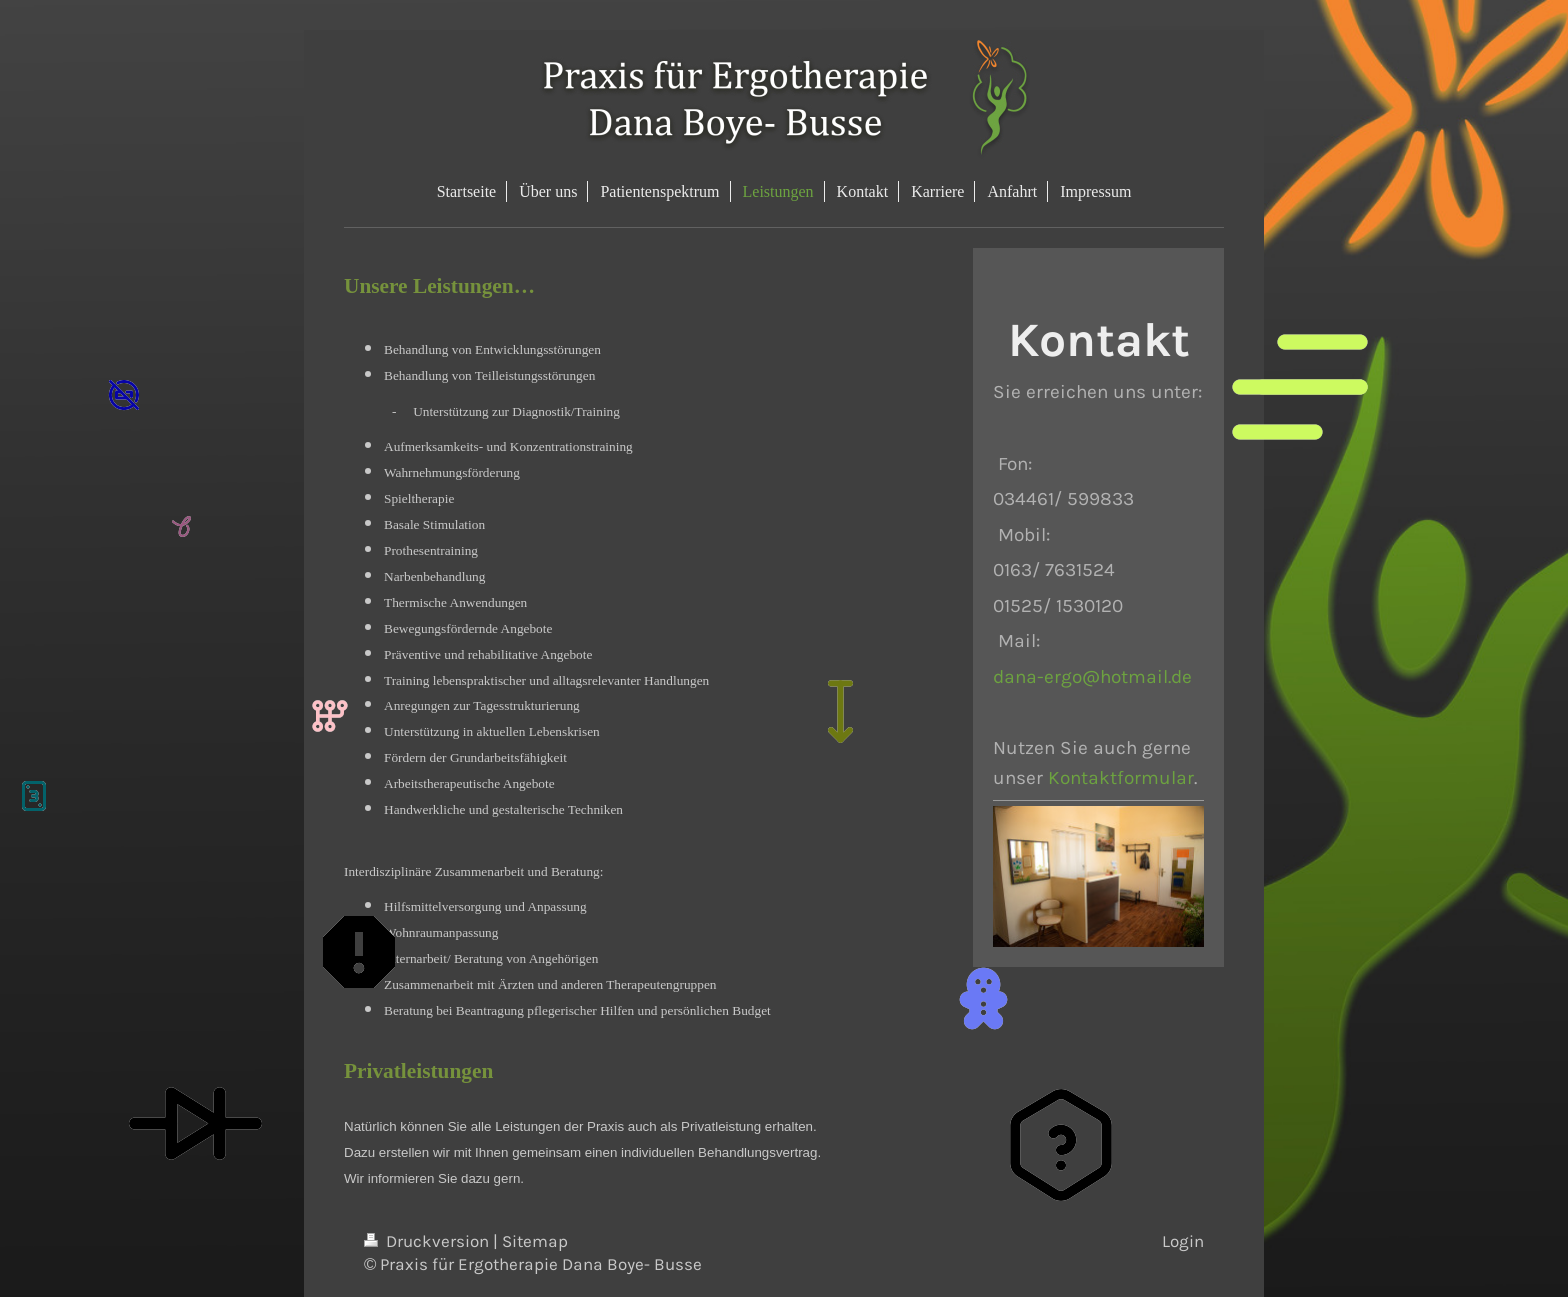 This screenshot has height=1297, width=1568. Describe the element at coordinates (34, 796) in the screenshot. I see `select the 3 playing card` at that location.